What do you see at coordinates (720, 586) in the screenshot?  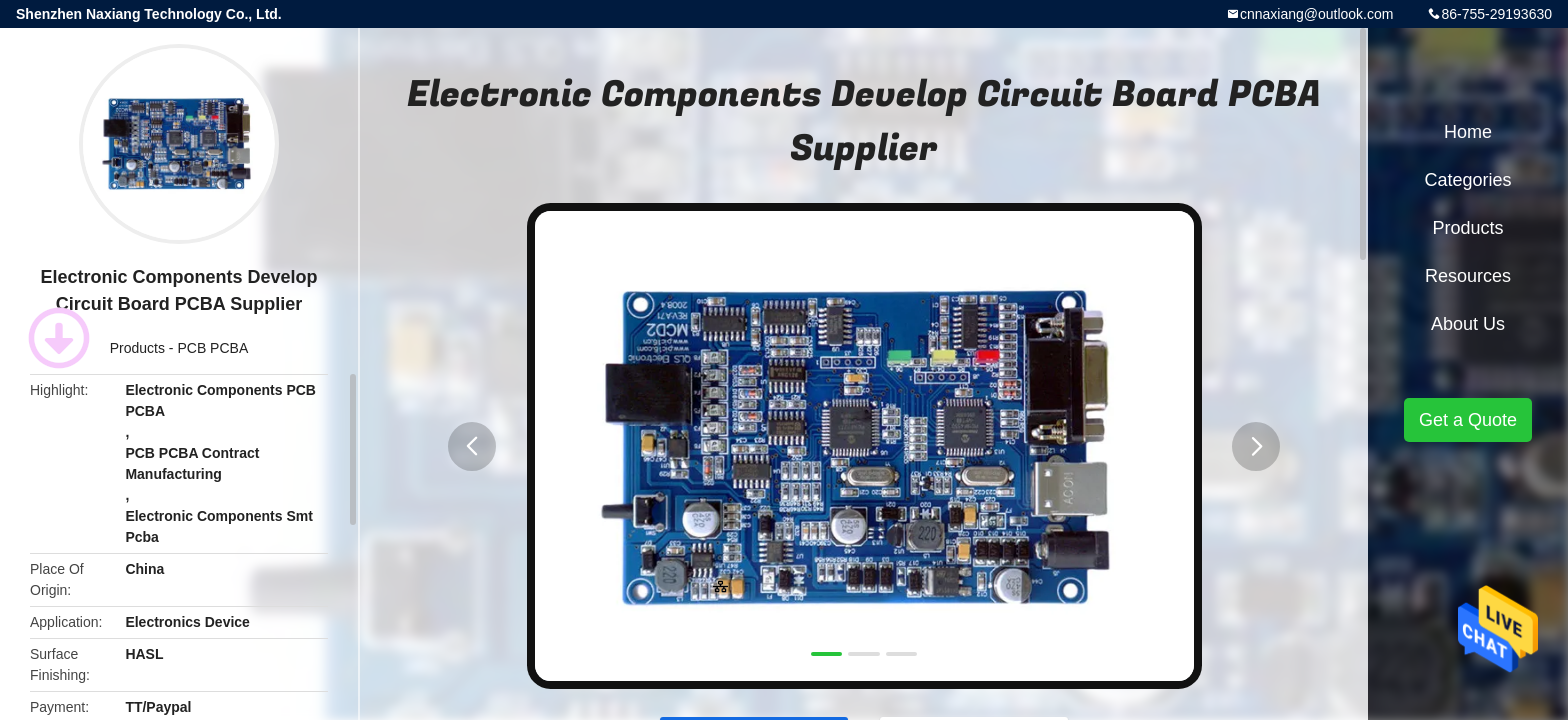 I see `view network connections` at bounding box center [720, 586].